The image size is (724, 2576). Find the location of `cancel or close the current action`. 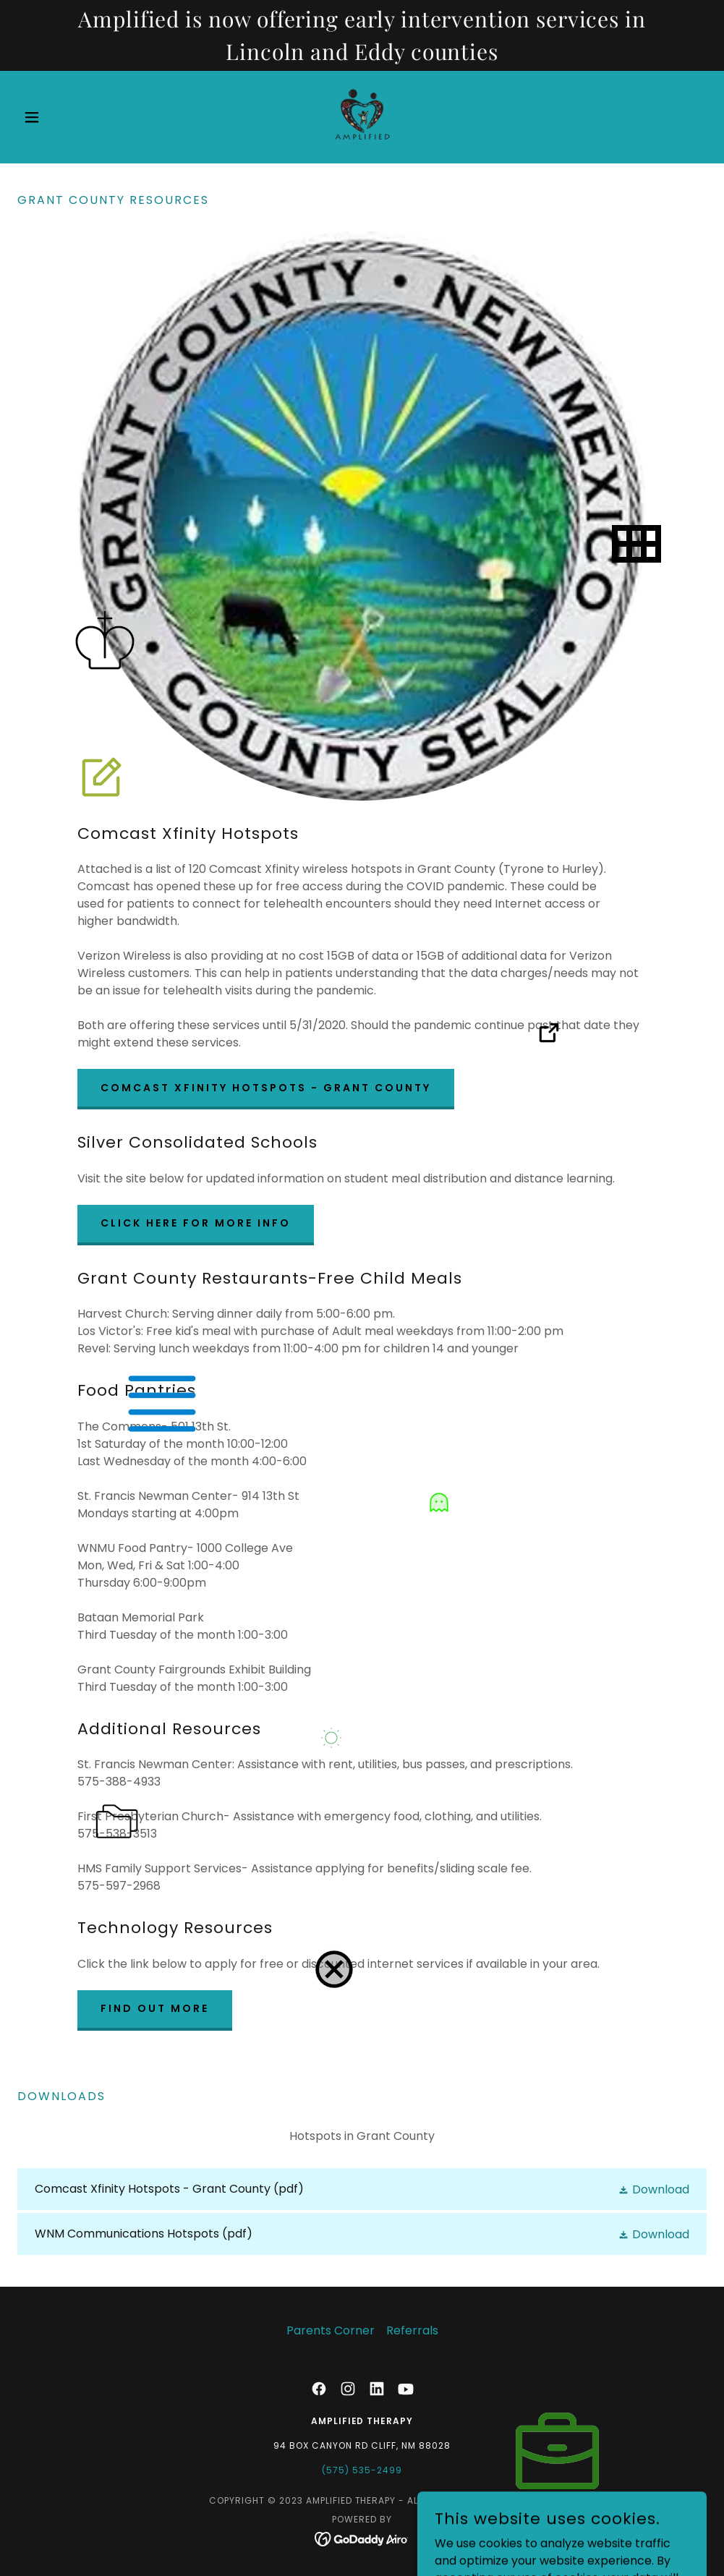

cancel or close the current action is located at coordinates (334, 1969).